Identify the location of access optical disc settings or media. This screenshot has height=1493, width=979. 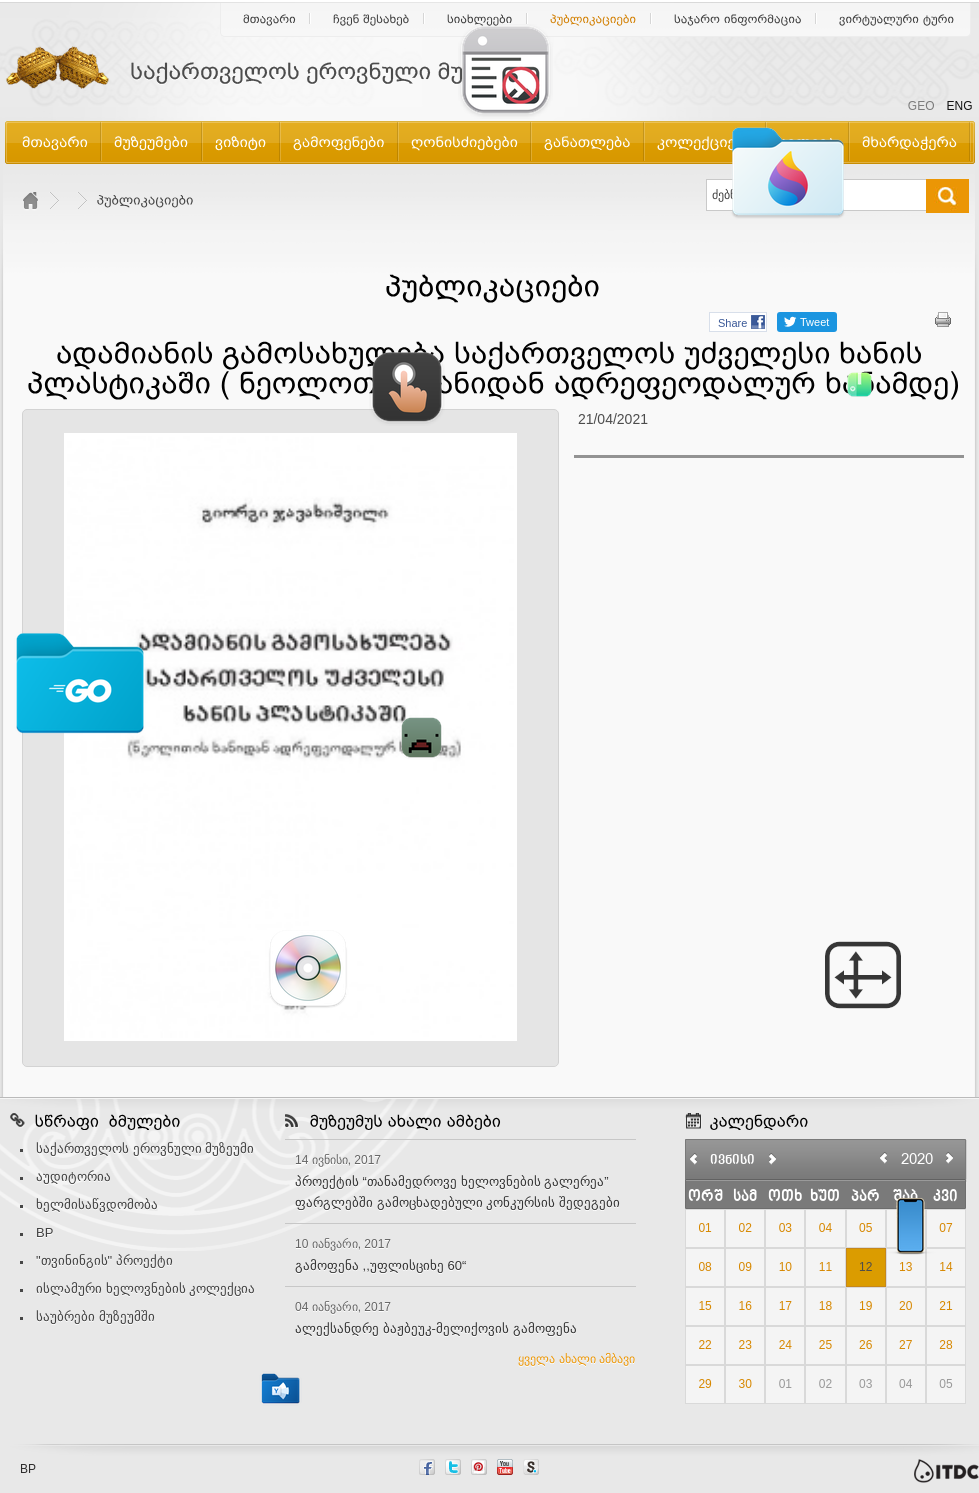
(308, 968).